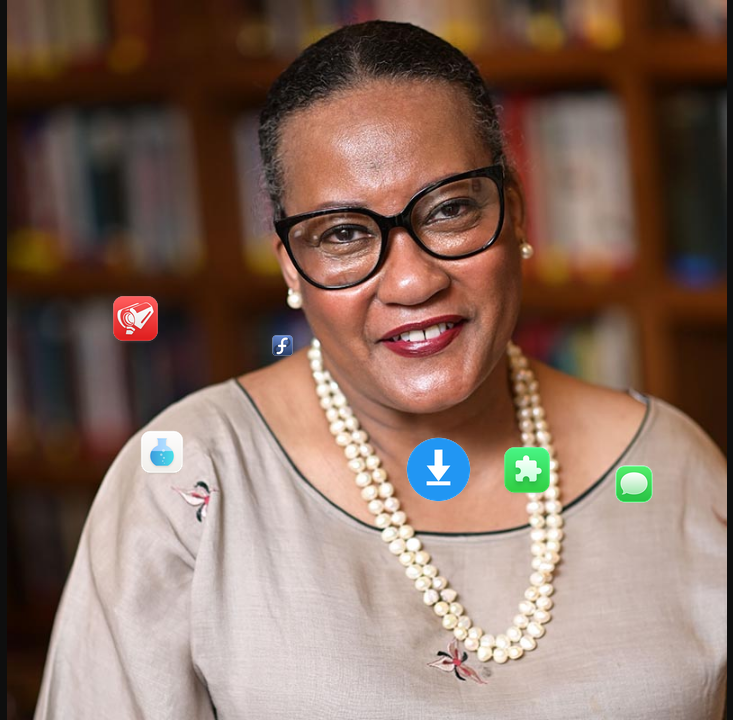 This screenshot has height=720, width=733. Describe the element at coordinates (282, 345) in the screenshot. I see `open the fedora linux application` at that location.